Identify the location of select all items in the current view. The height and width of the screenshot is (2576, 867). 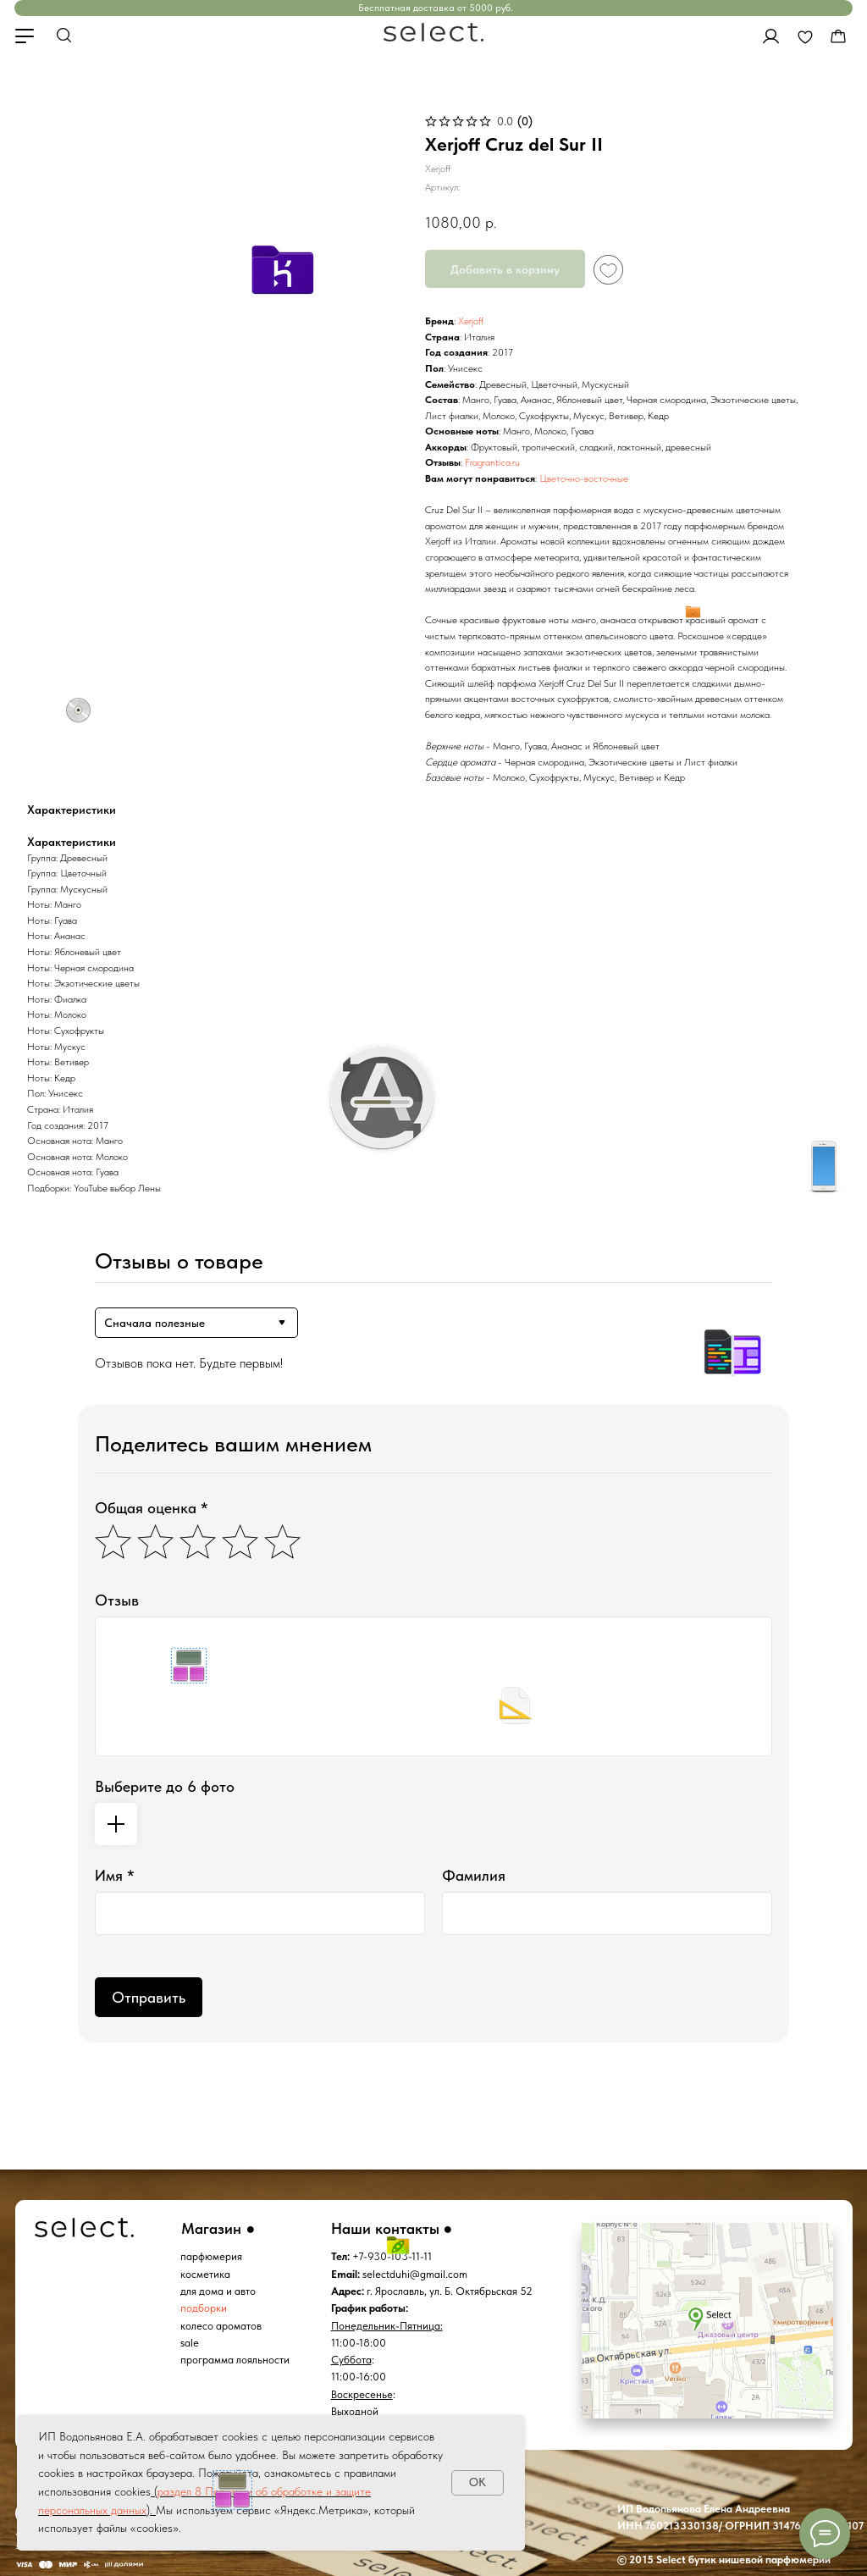
(232, 2490).